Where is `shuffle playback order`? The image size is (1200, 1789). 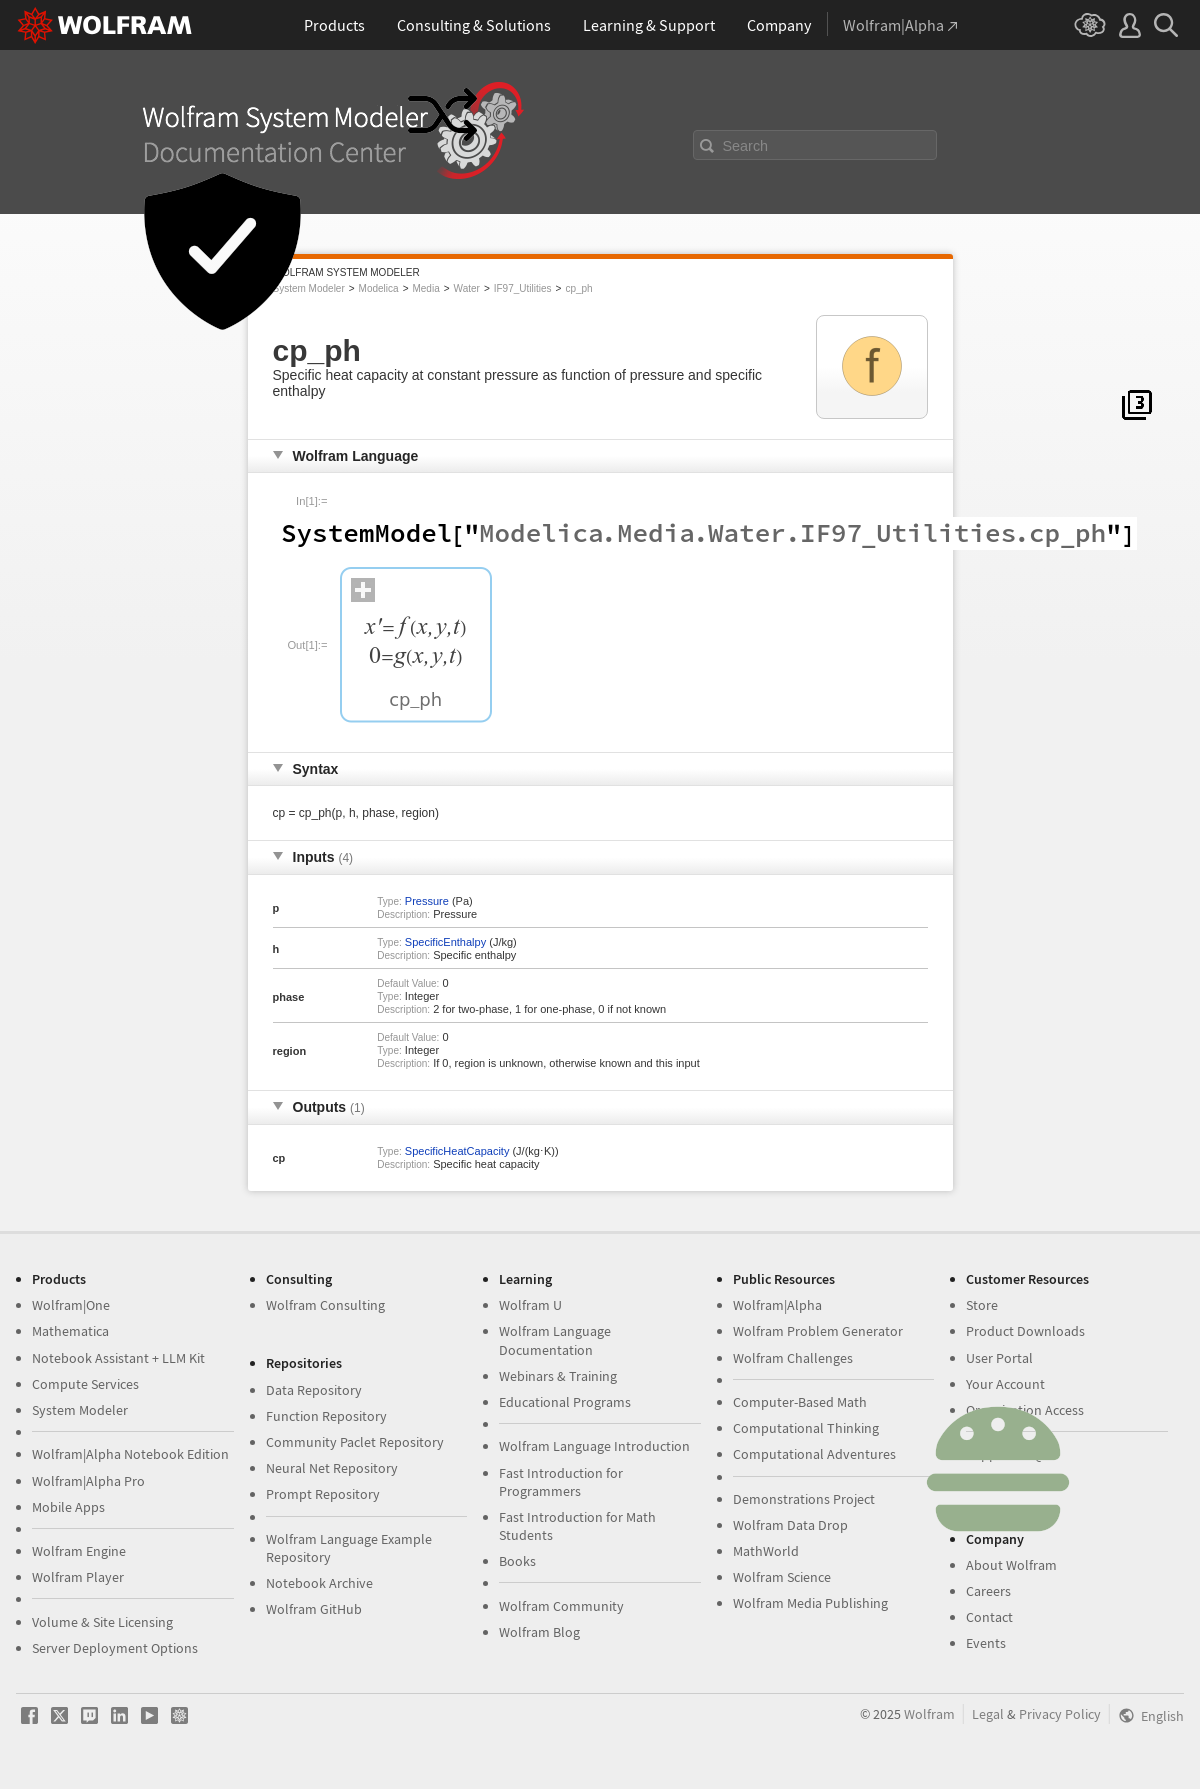 shuffle playback order is located at coordinates (442, 114).